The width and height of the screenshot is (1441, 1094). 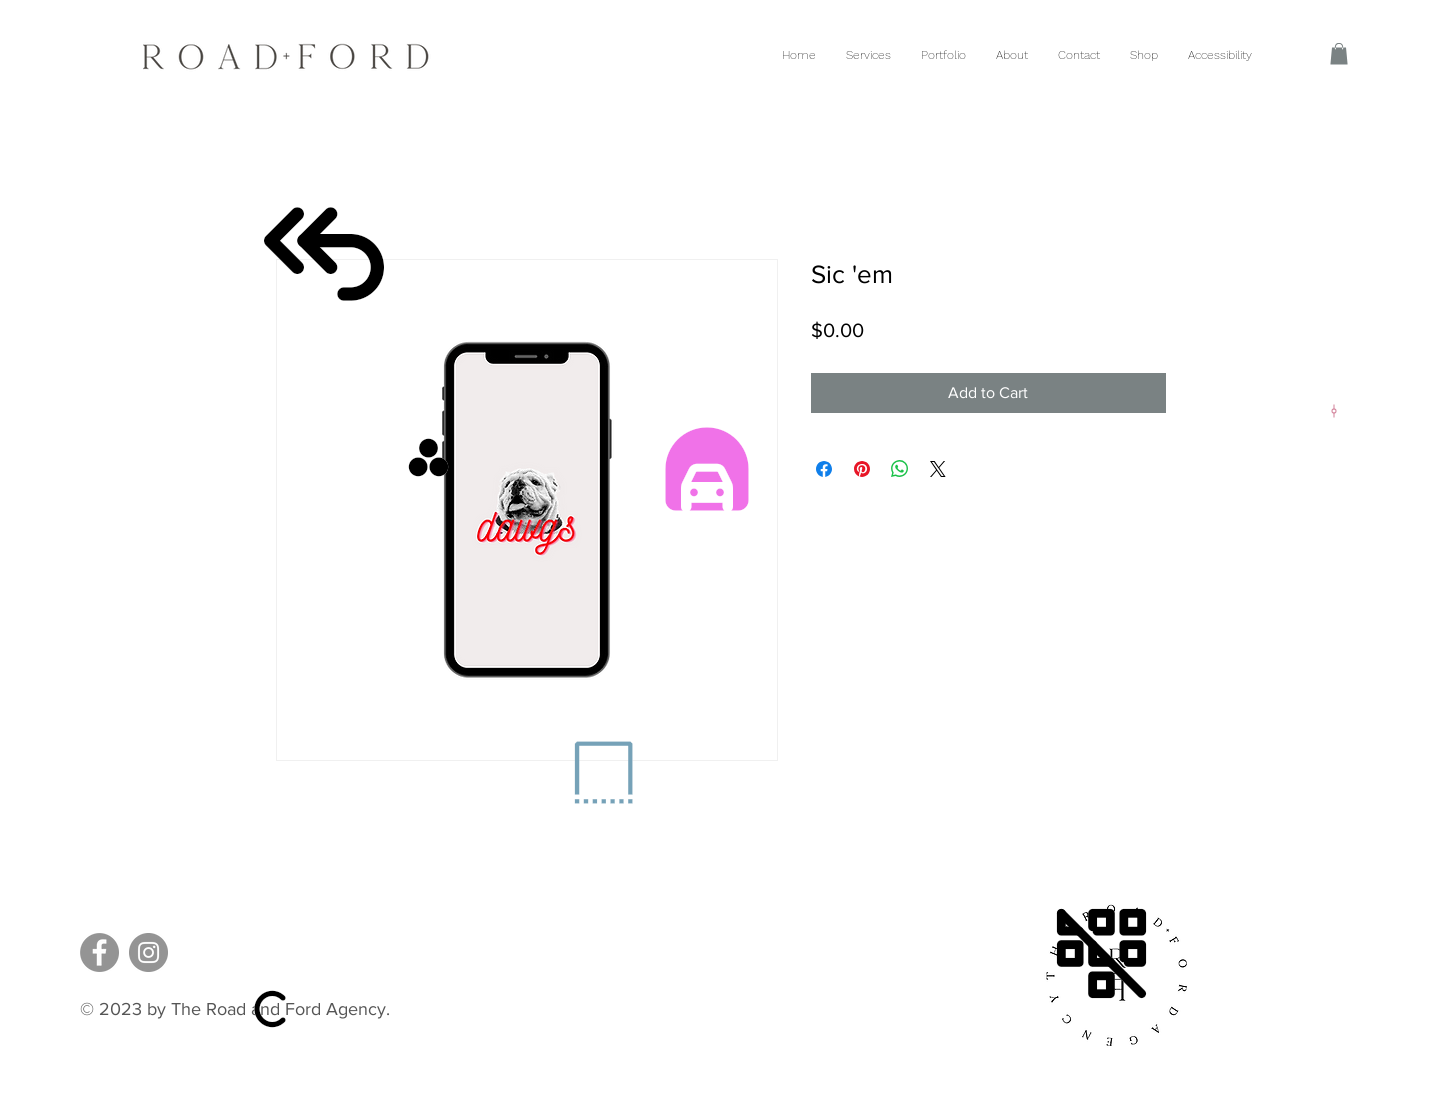 What do you see at coordinates (601, 772) in the screenshot?
I see `insert a code snippet` at bounding box center [601, 772].